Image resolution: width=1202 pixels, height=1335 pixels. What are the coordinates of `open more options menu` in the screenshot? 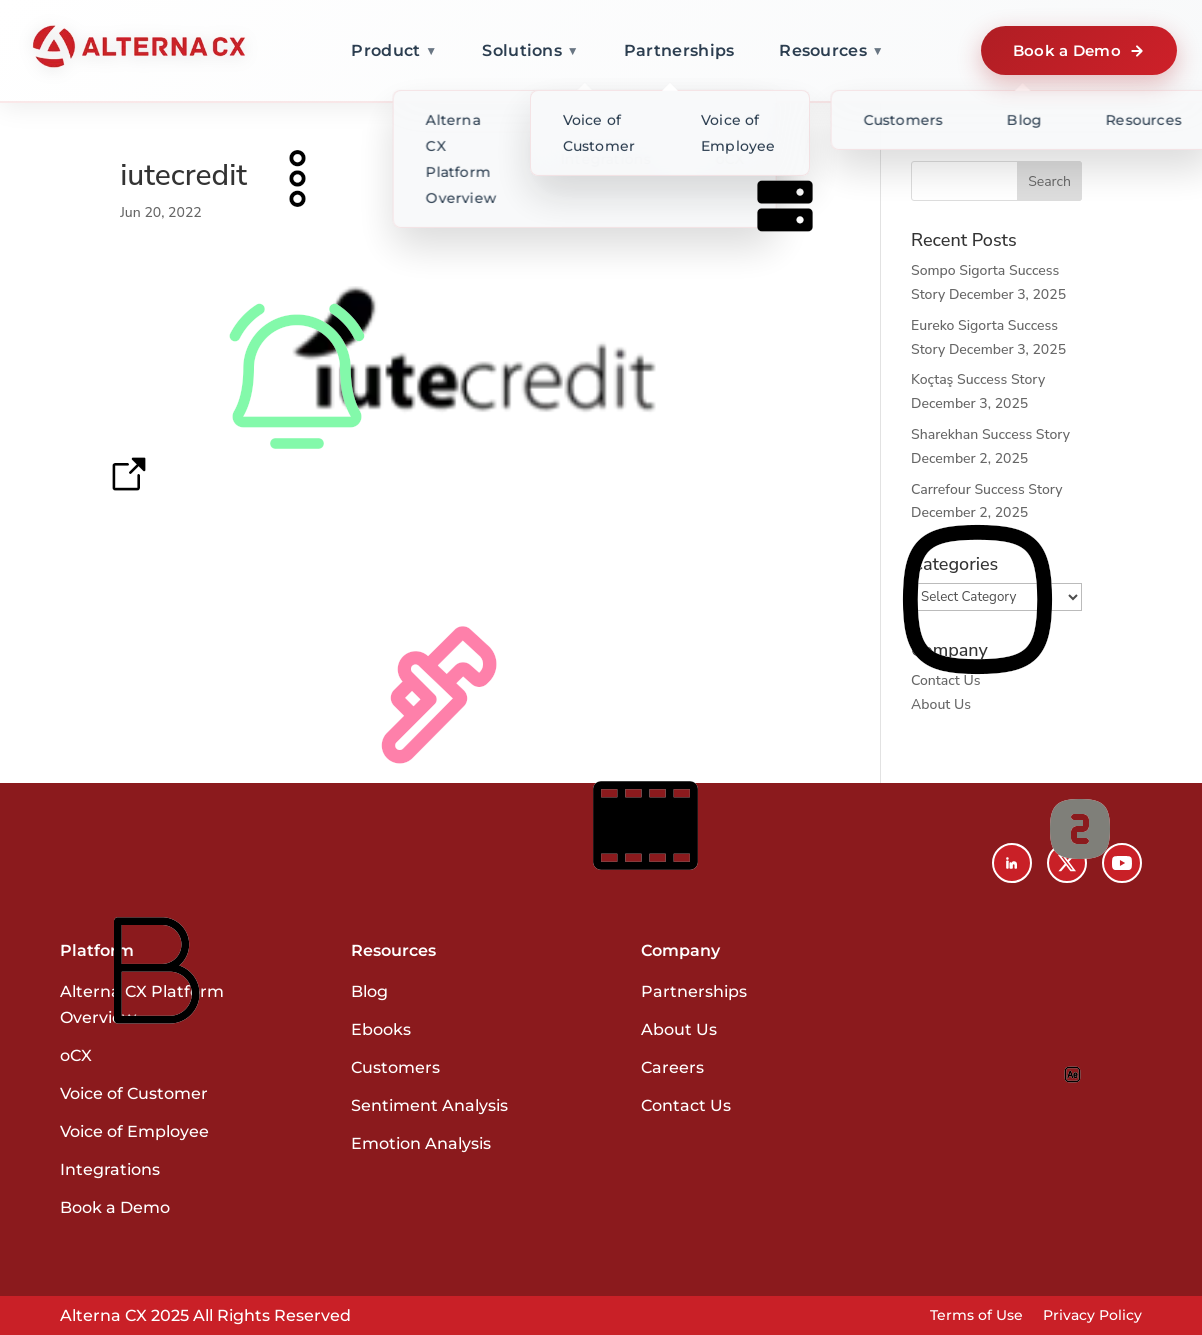 It's located at (297, 178).